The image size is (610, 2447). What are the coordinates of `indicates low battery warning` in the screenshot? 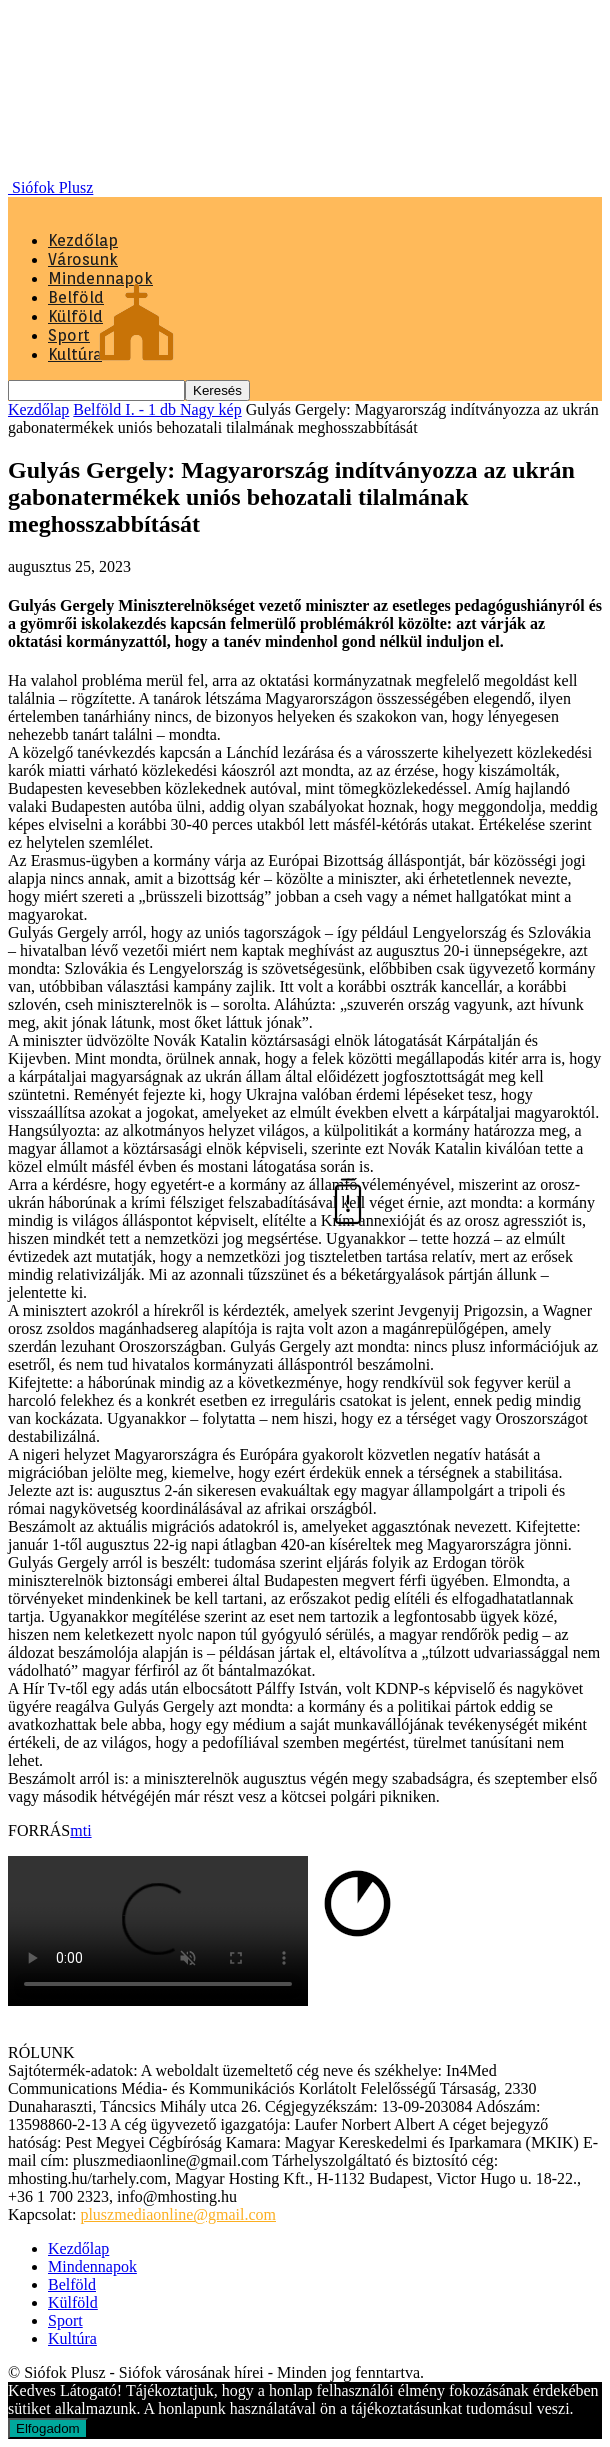 It's located at (348, 1202).